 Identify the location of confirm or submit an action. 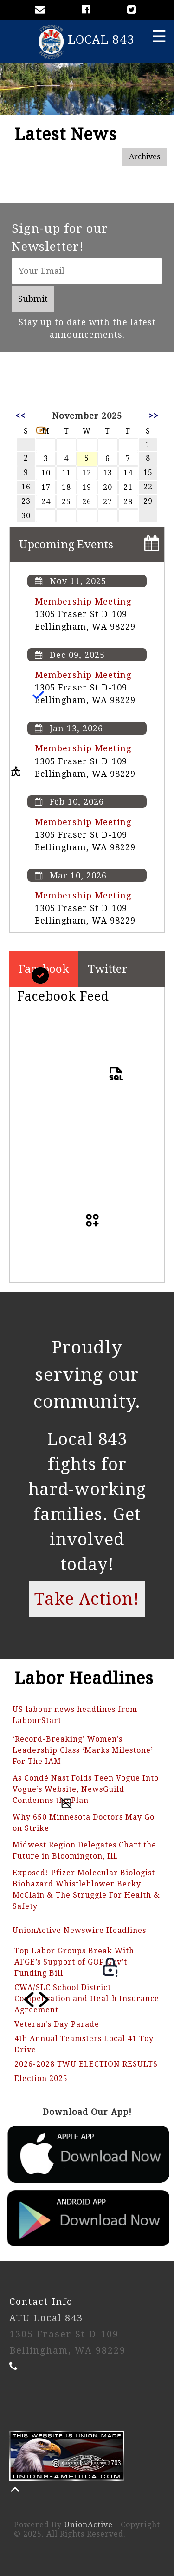
(38, 695).